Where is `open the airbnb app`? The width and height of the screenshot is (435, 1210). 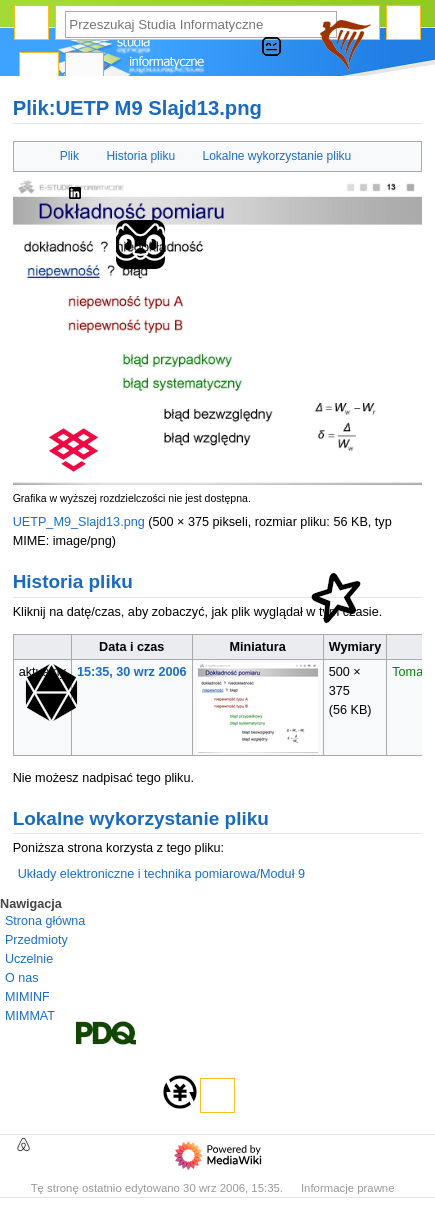
open the airbnb app is located at coordinates (23, 1144).